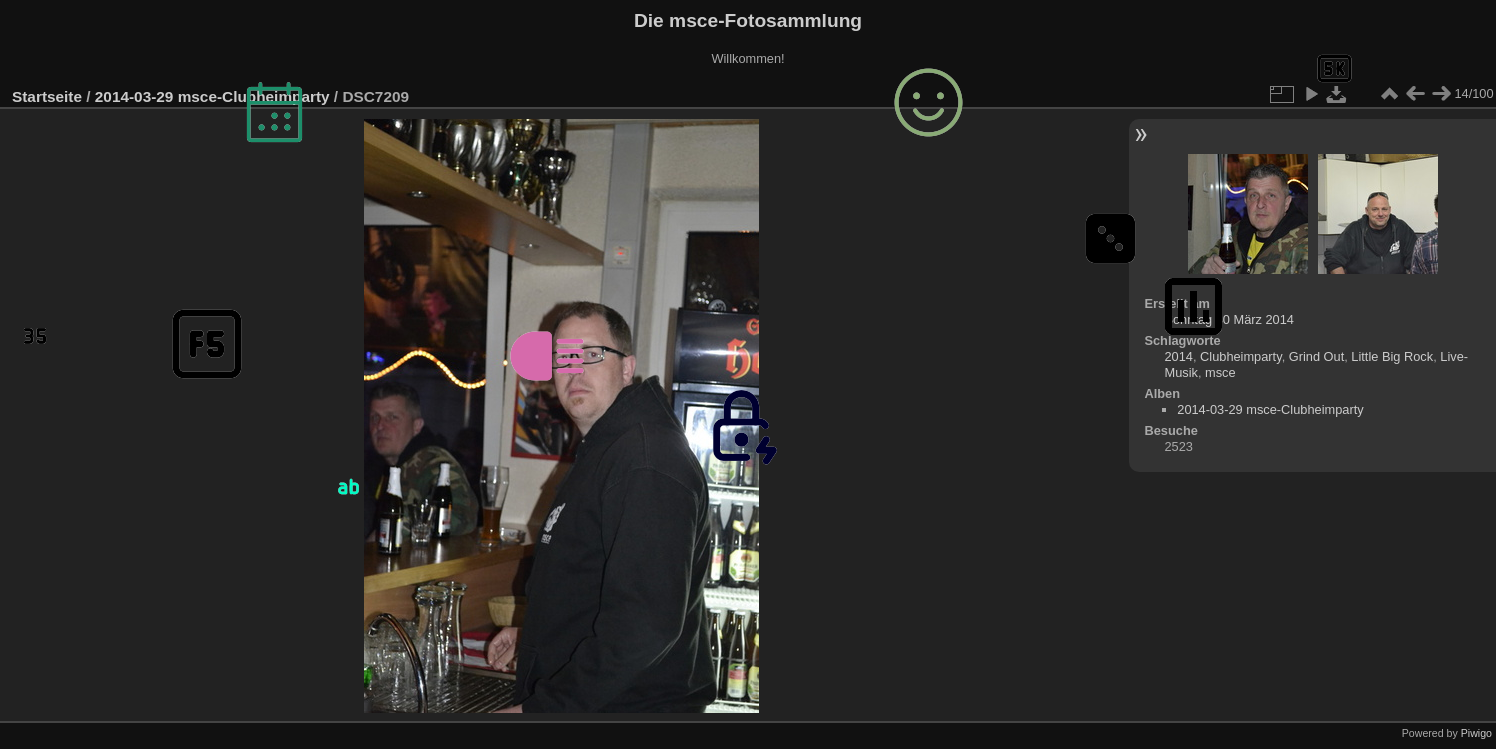 Image resolution: width=1496 pixels, height=749 pixels. What do you see at coordinates (1193, 306) in the screenshot?
I see `view analytics and reports` at bounding box center [1193, 306].